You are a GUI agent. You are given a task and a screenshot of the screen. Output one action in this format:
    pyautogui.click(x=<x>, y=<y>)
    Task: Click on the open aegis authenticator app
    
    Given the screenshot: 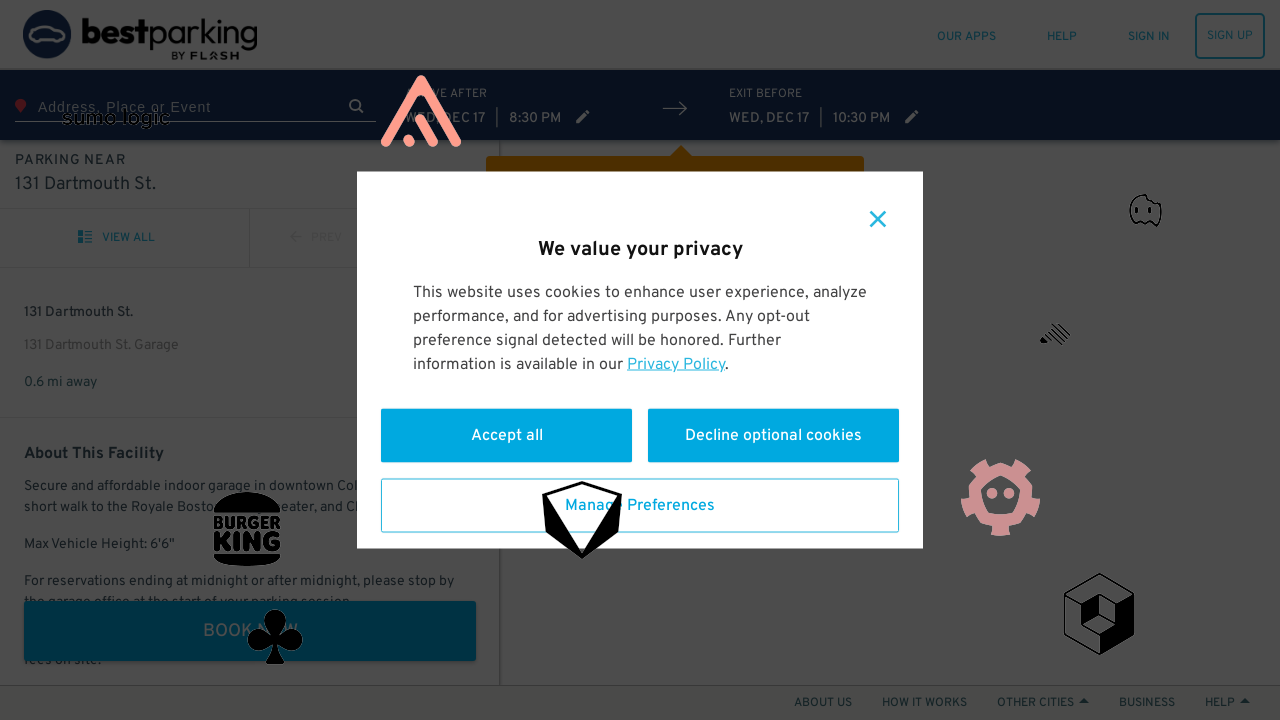 What is the action you would take?
    pyautogui.click(x=421, y=111)
    